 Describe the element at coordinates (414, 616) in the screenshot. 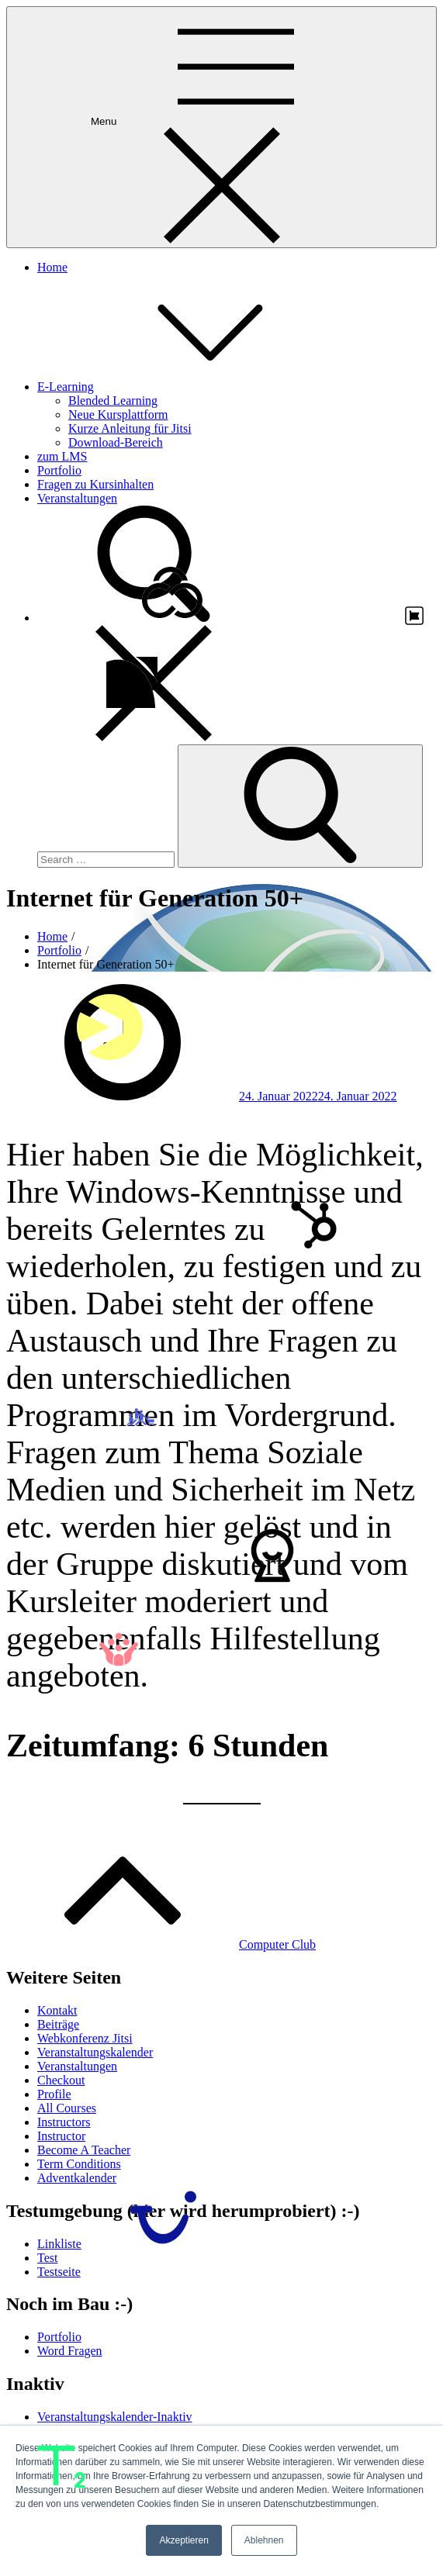

I see `font awesome brand logo` at that location.